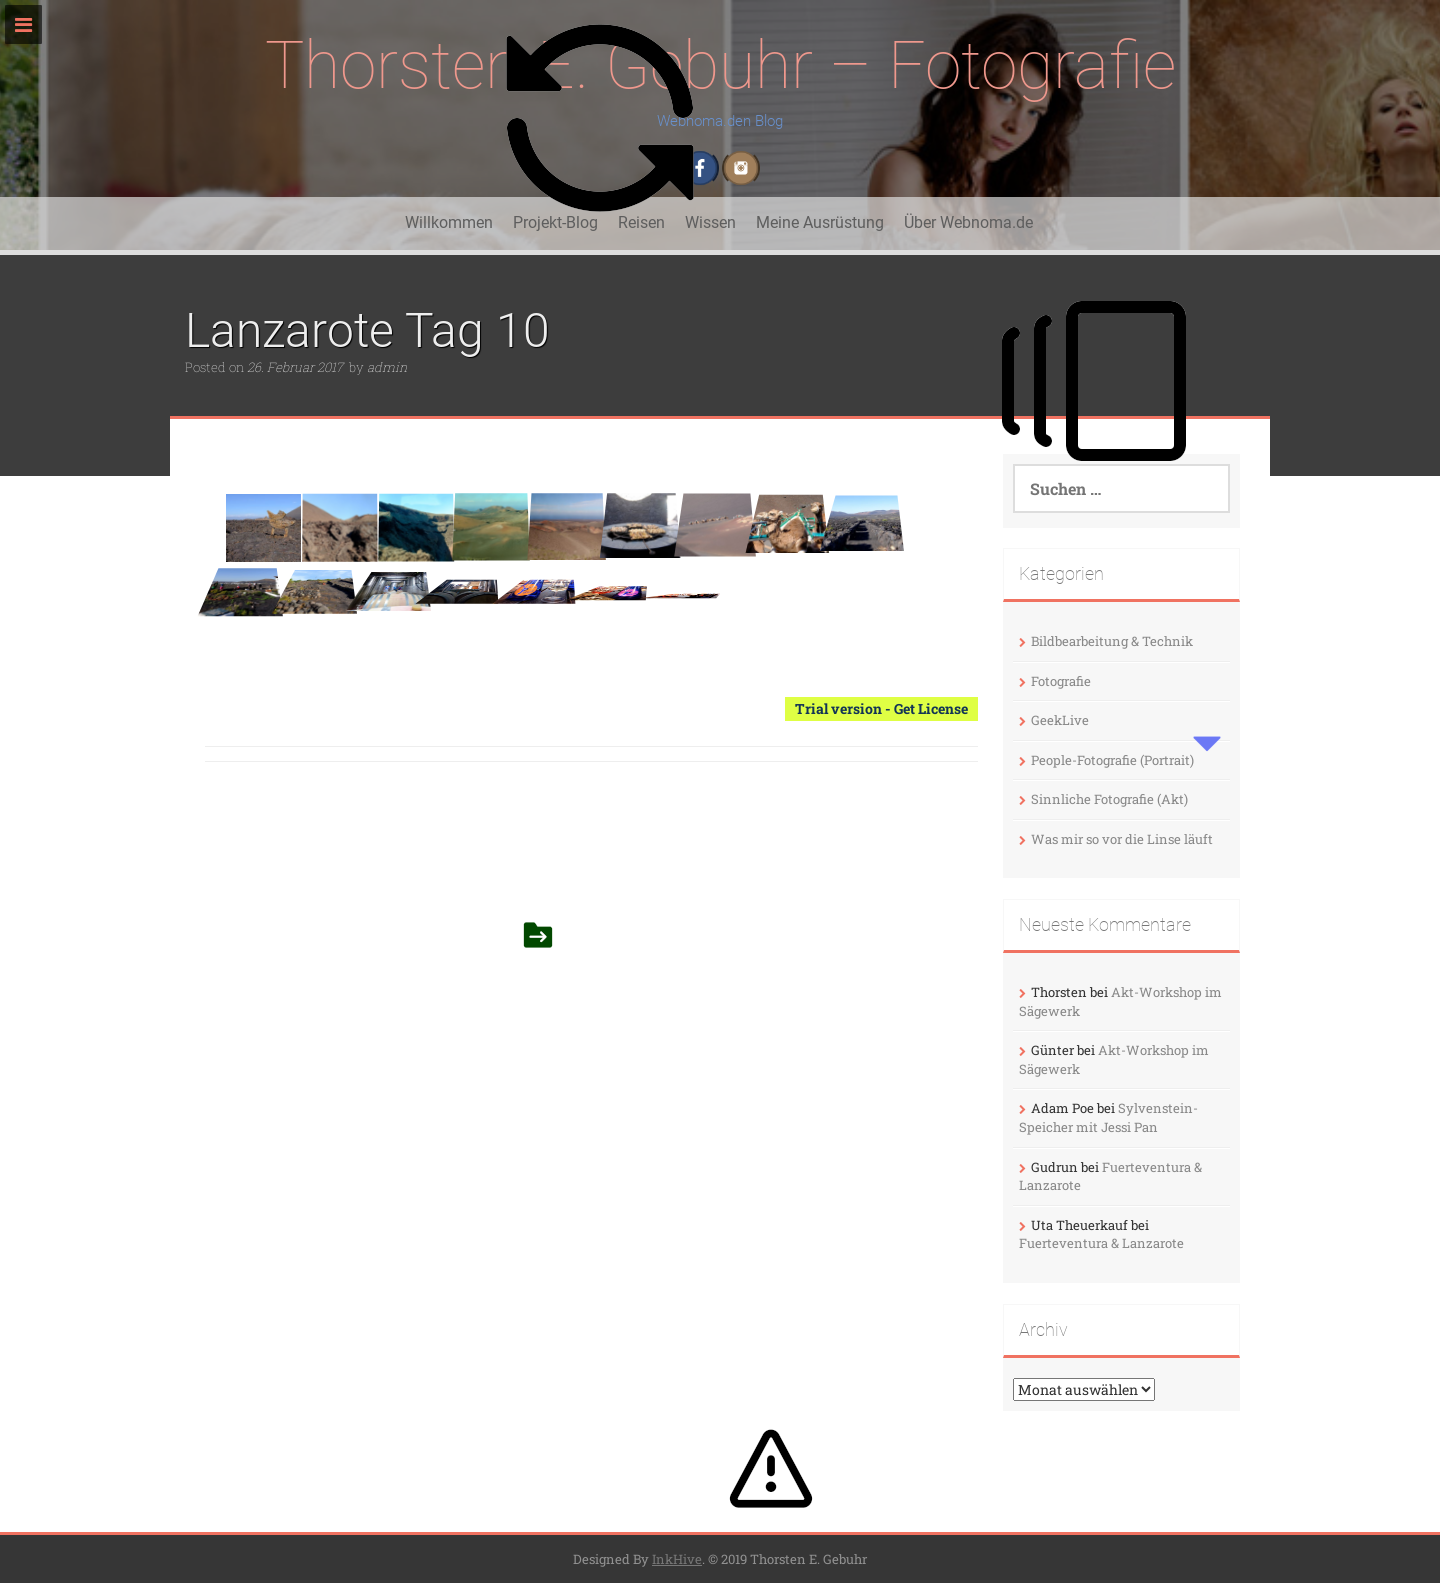 Image resolution: width=1440 pixels, height=1583 pixels. I want to click on indicates a warning or caution state, so click(771, 1471).